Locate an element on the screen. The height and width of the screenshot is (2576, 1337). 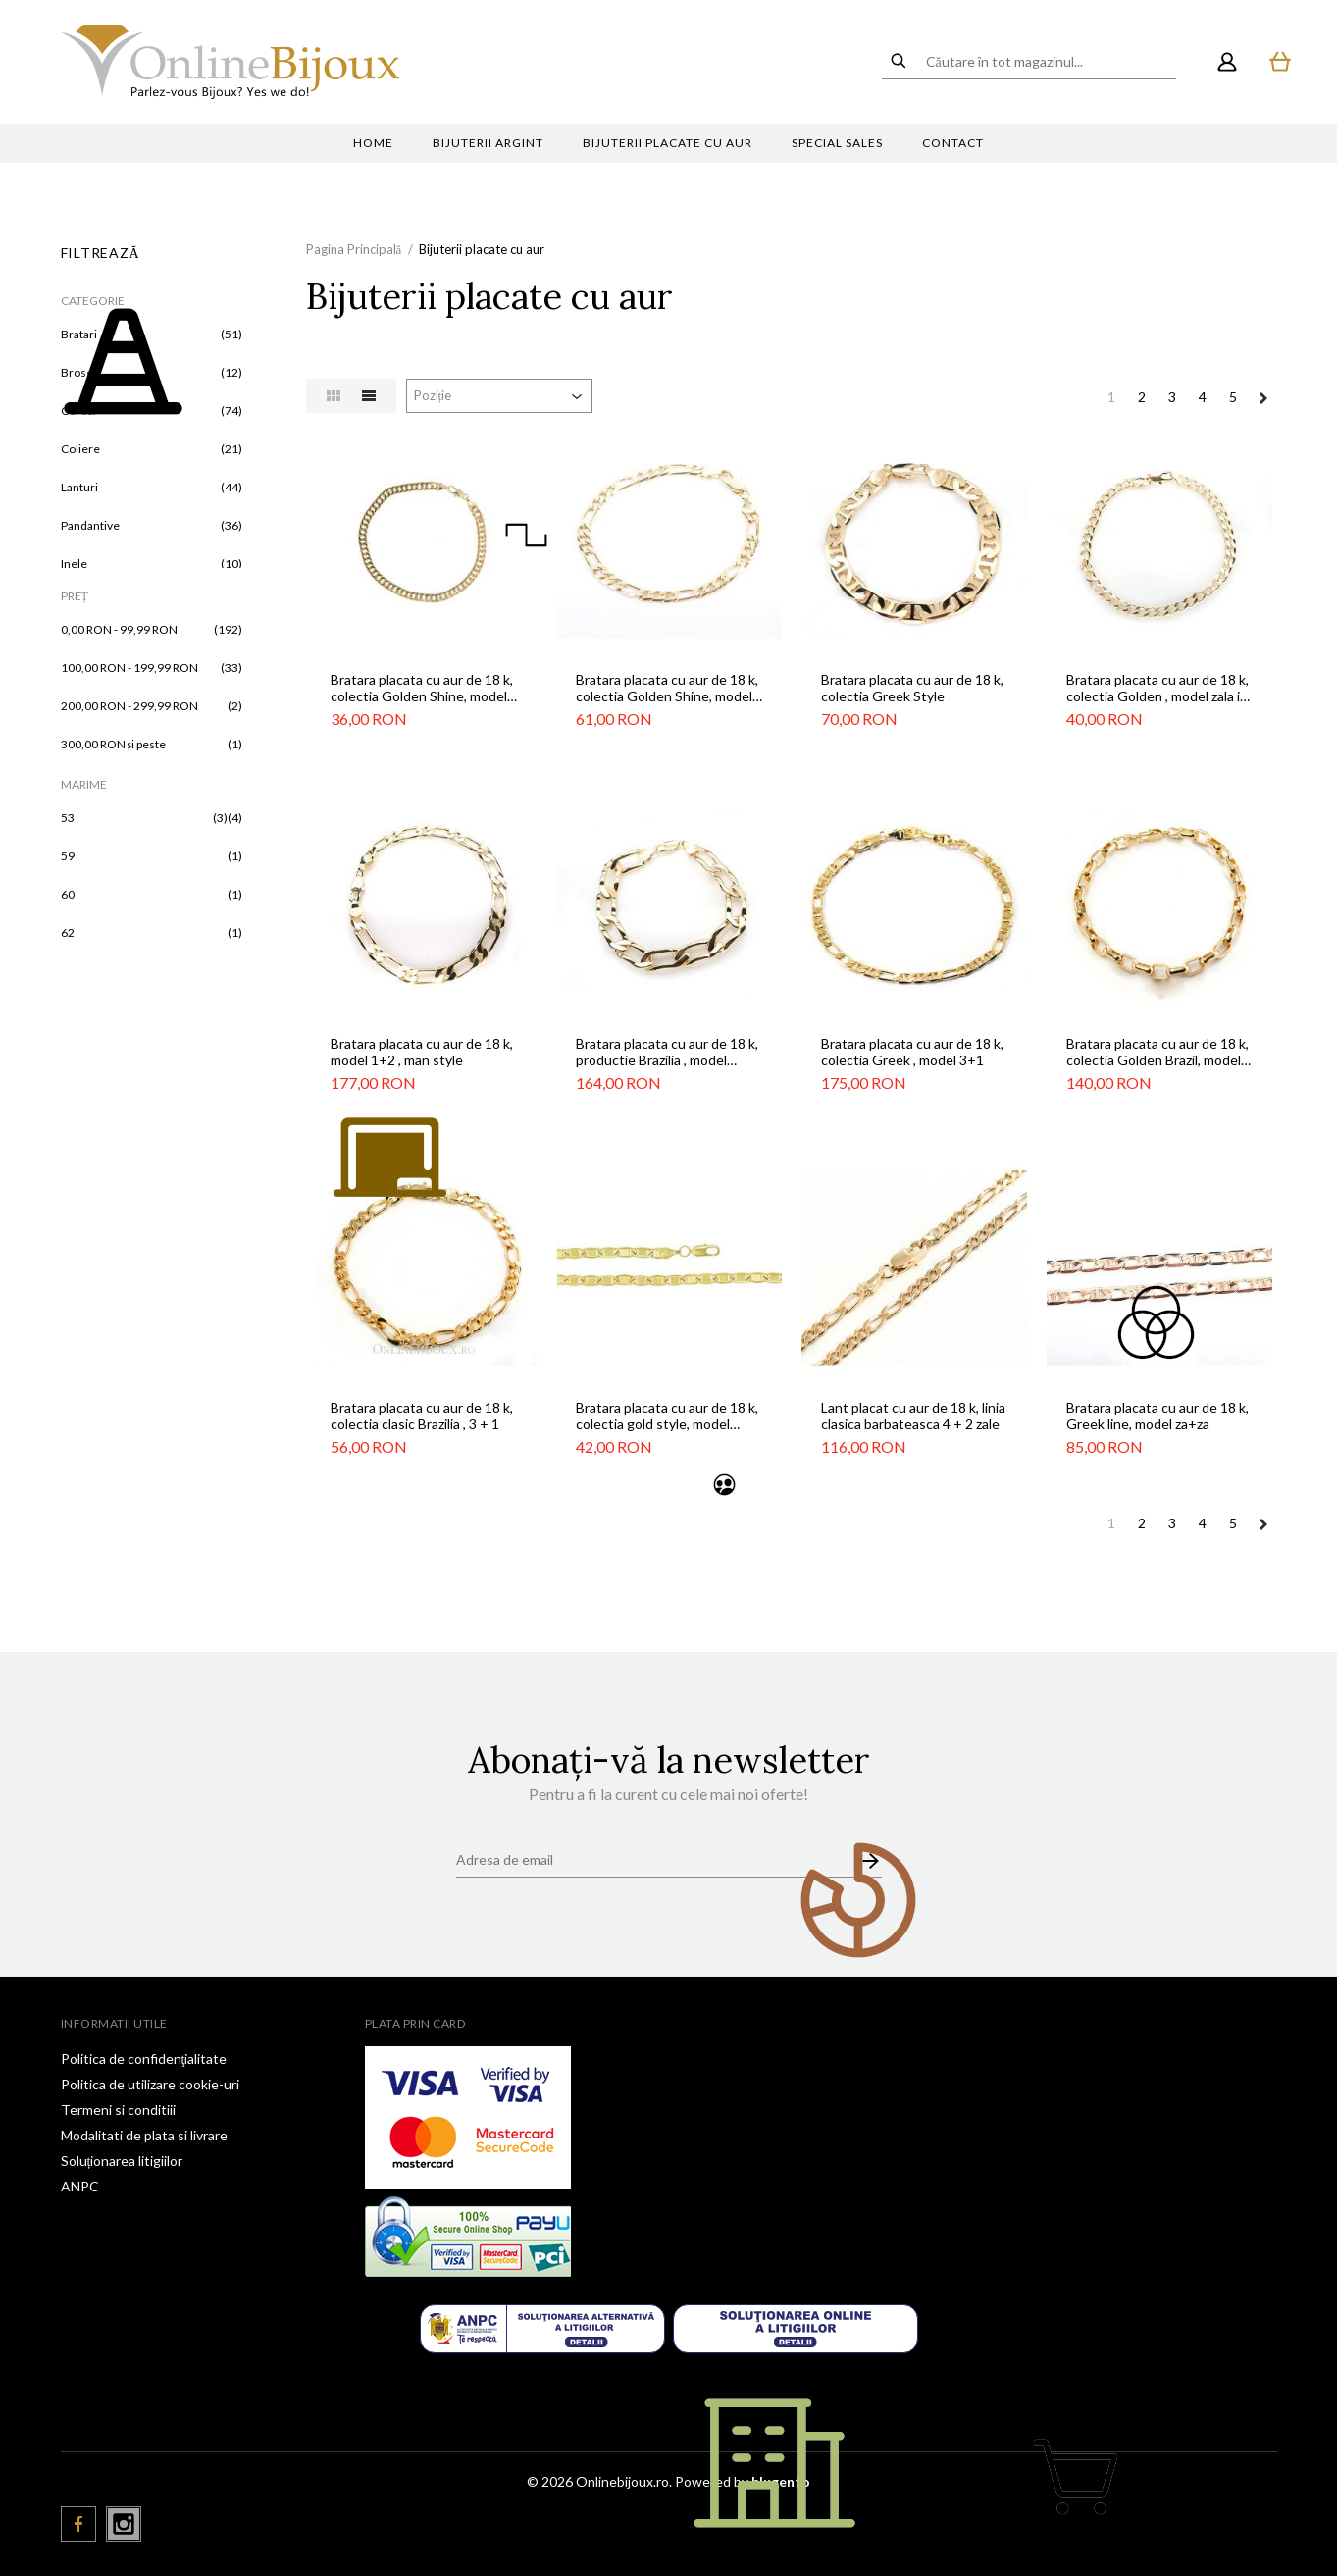
view group or team members is located at coordinates (724, 1484).